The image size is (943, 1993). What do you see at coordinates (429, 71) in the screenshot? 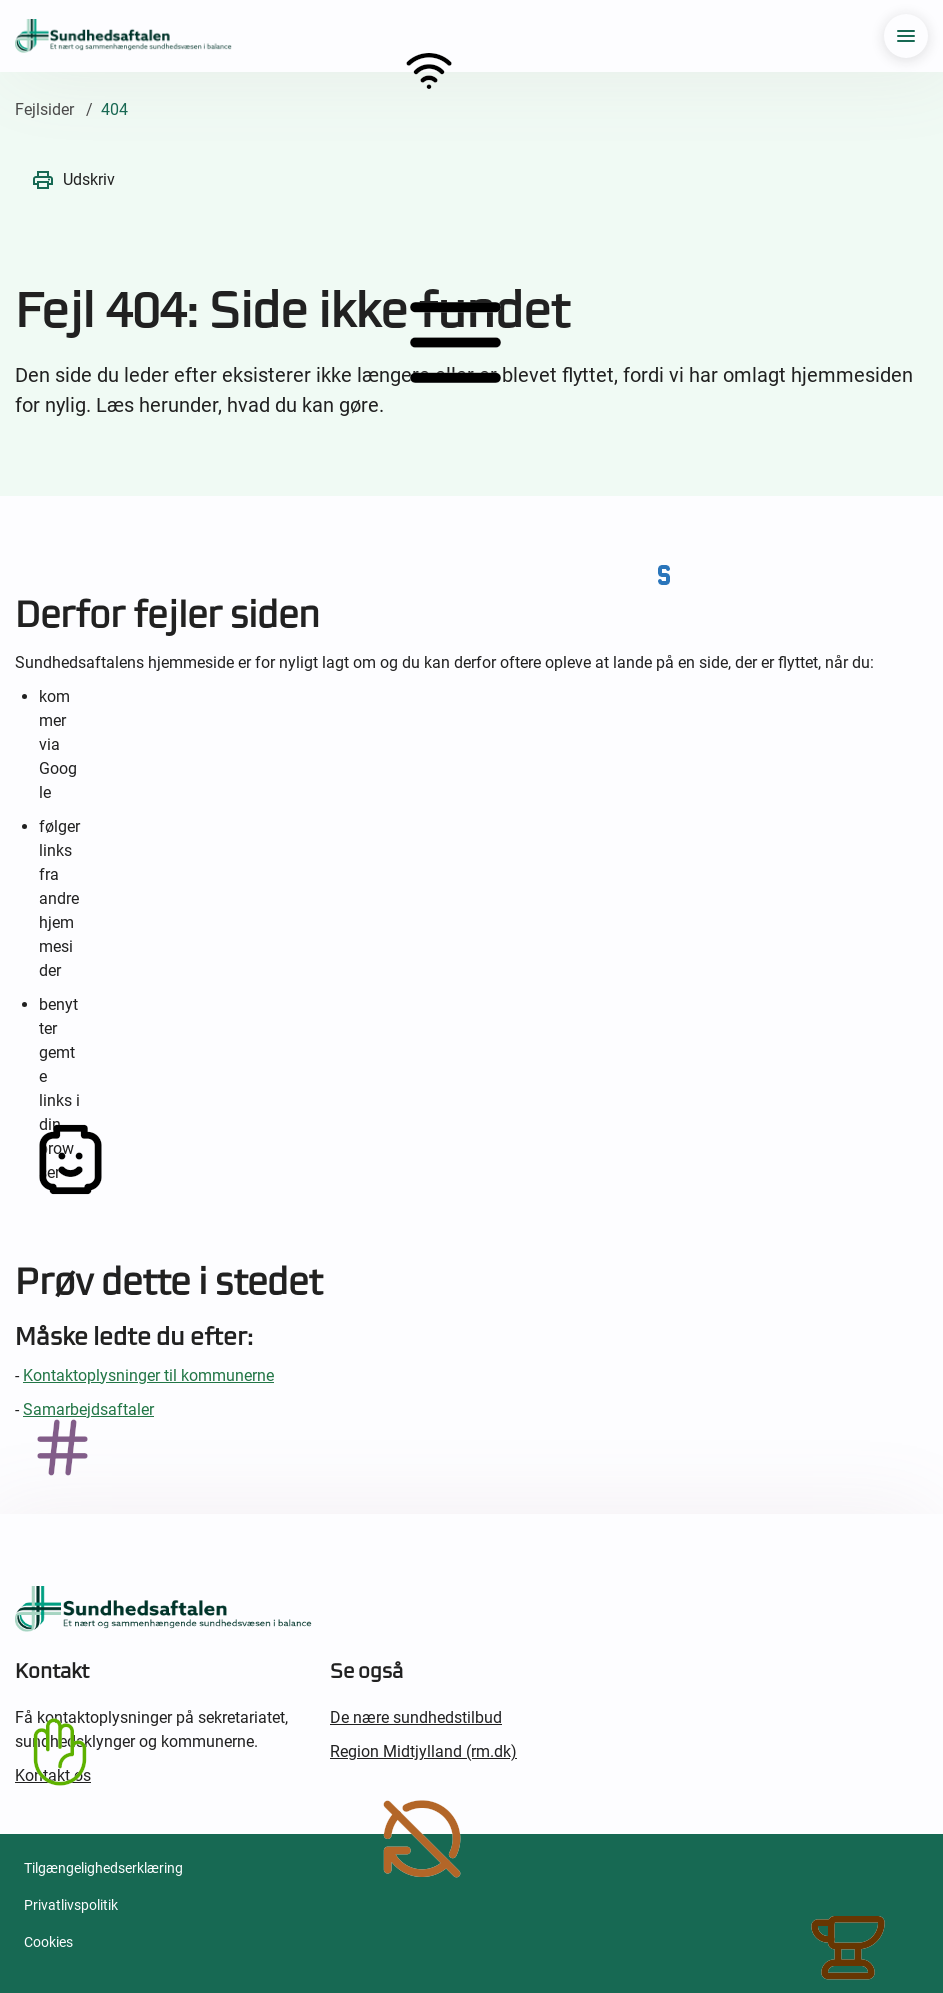
I see `indicates active wifi connection` at bounding box center [429, 71].